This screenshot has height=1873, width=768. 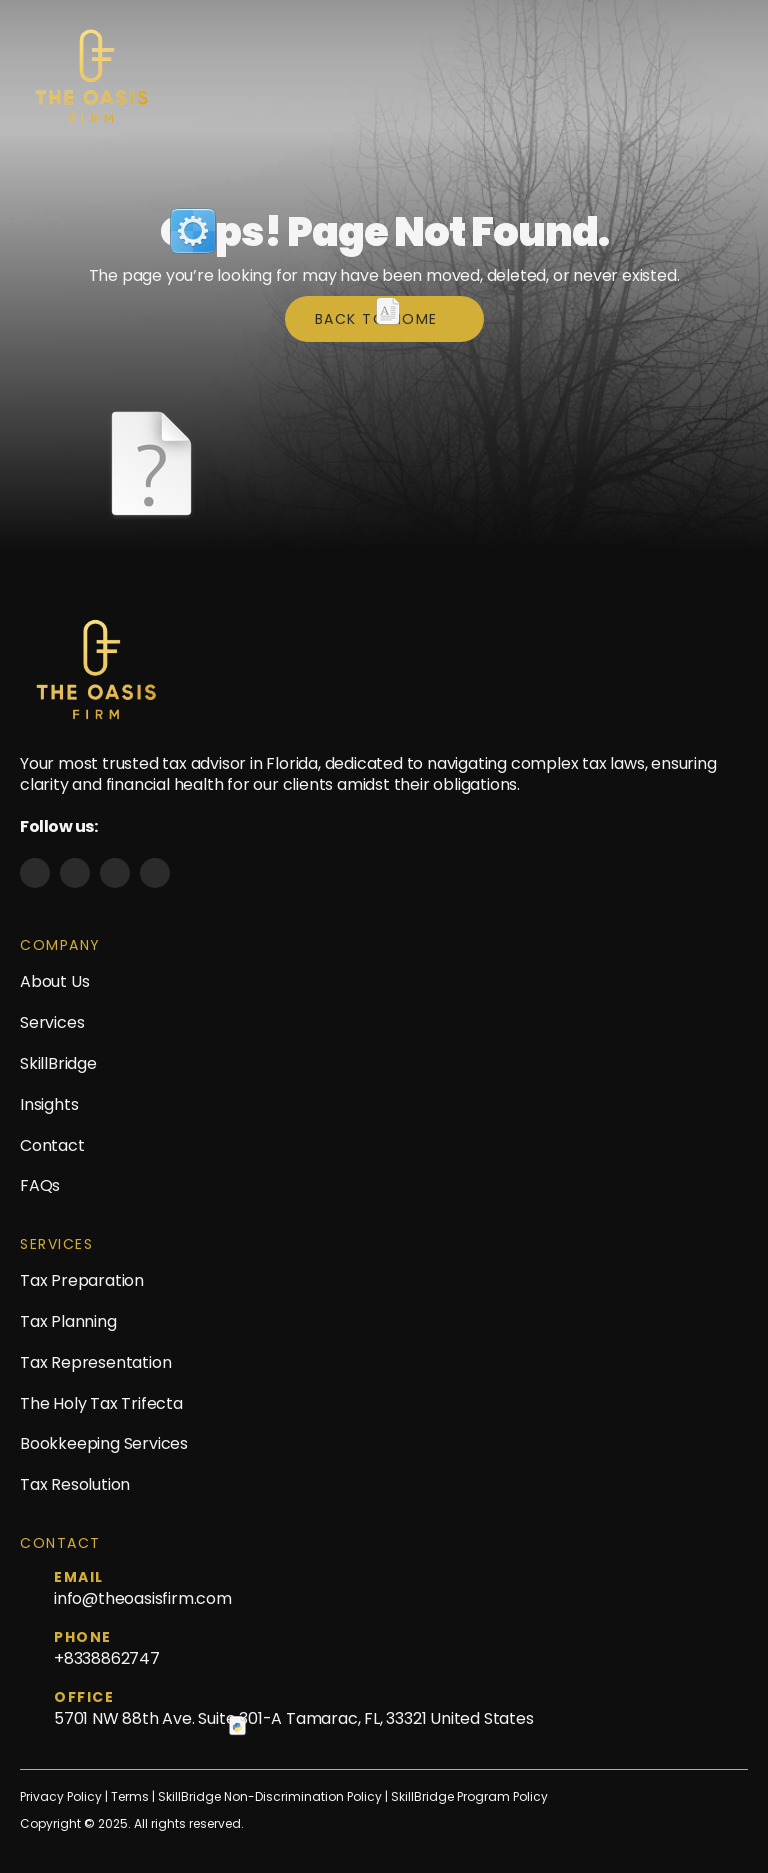 What do you see at coordinates (237, 1725) in the screenshot?
I see `python 3 source code file` at bounding box center [237, 1725].